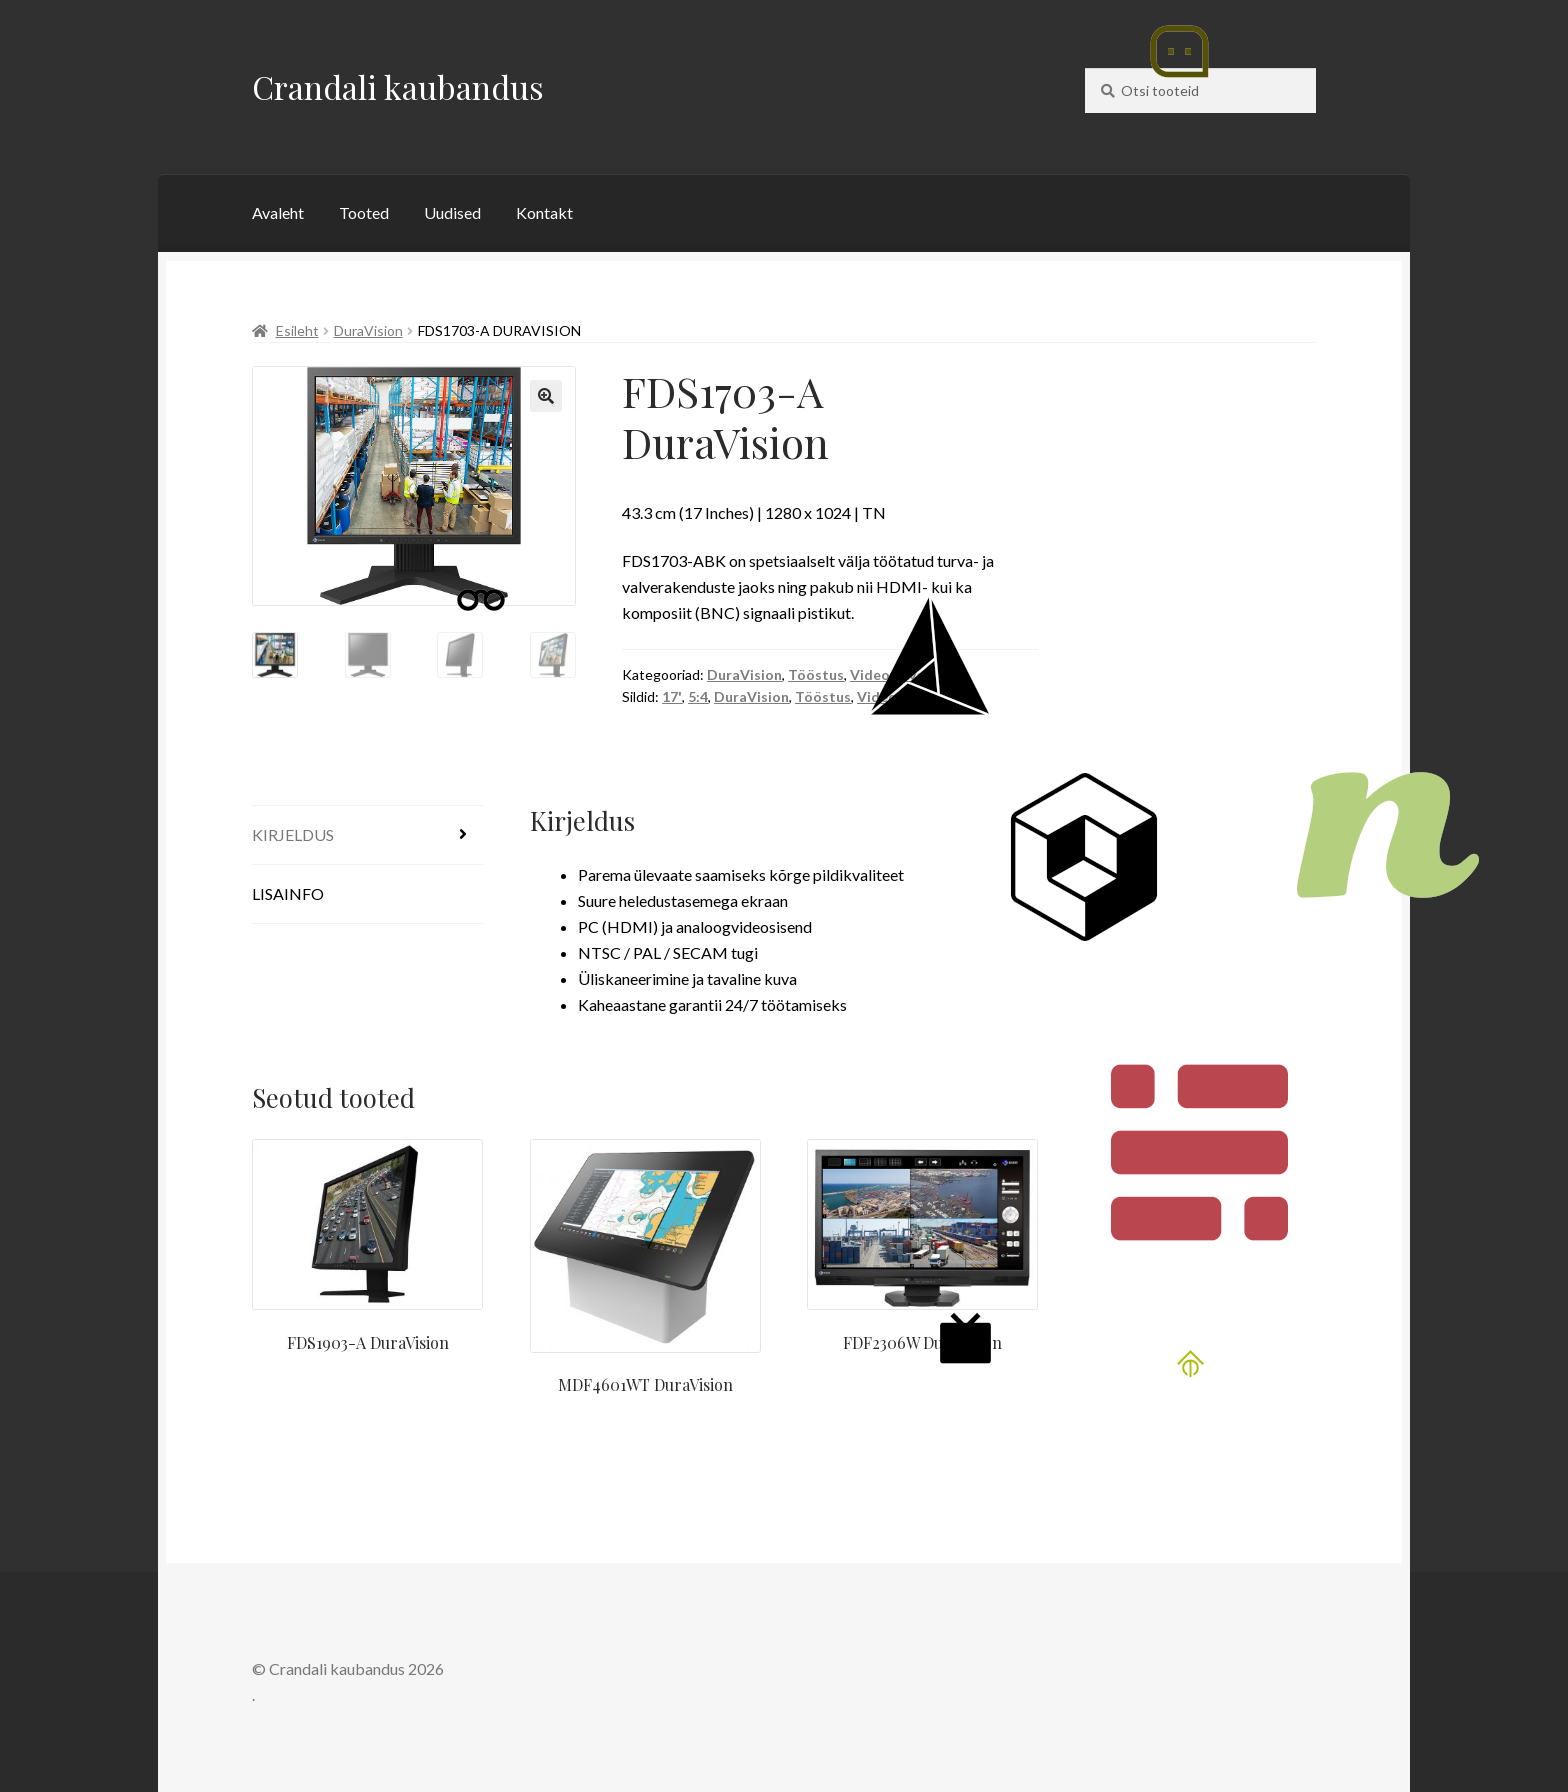 The height and width of the screenshot is (1792, 1568). Describe the element at coordinates (1190, 1363) in the screenshot. I see `open tasmota smart home firmware settings` at that location.